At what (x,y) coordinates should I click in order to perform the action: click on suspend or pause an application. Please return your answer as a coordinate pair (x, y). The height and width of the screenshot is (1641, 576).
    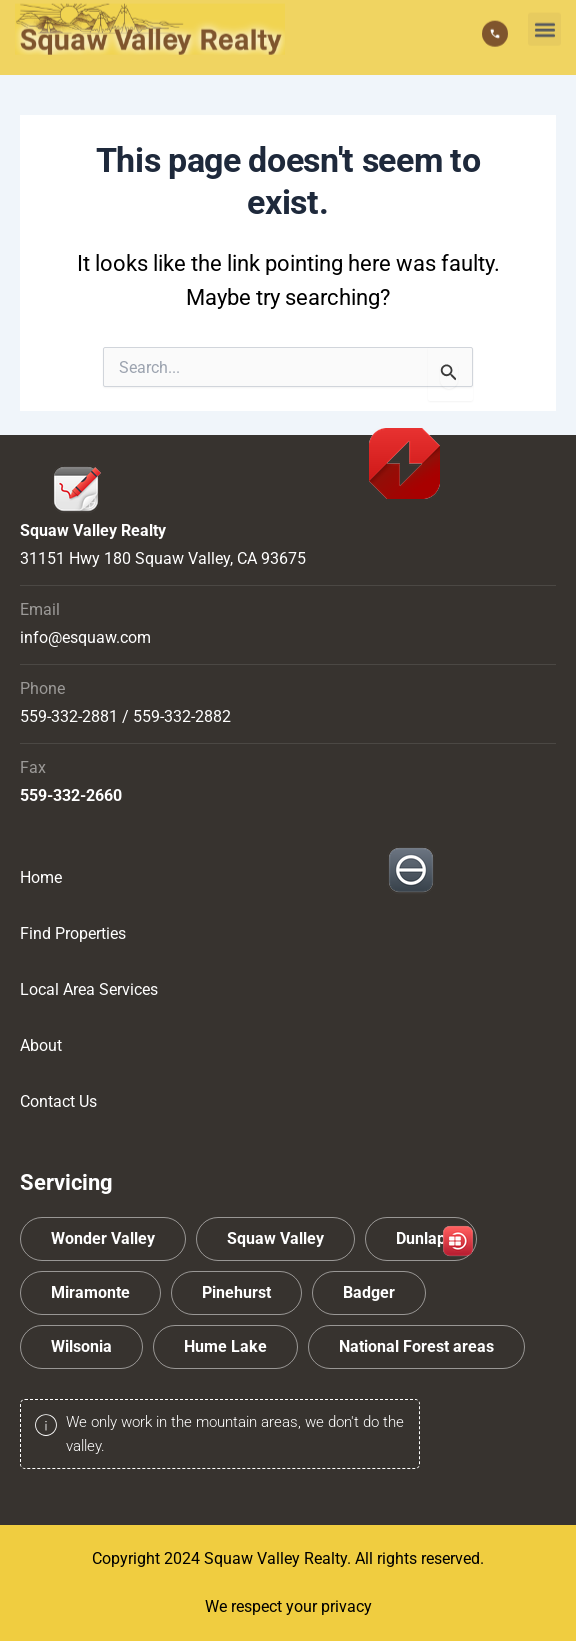
    Looking at the image, I should click on (411, 870).